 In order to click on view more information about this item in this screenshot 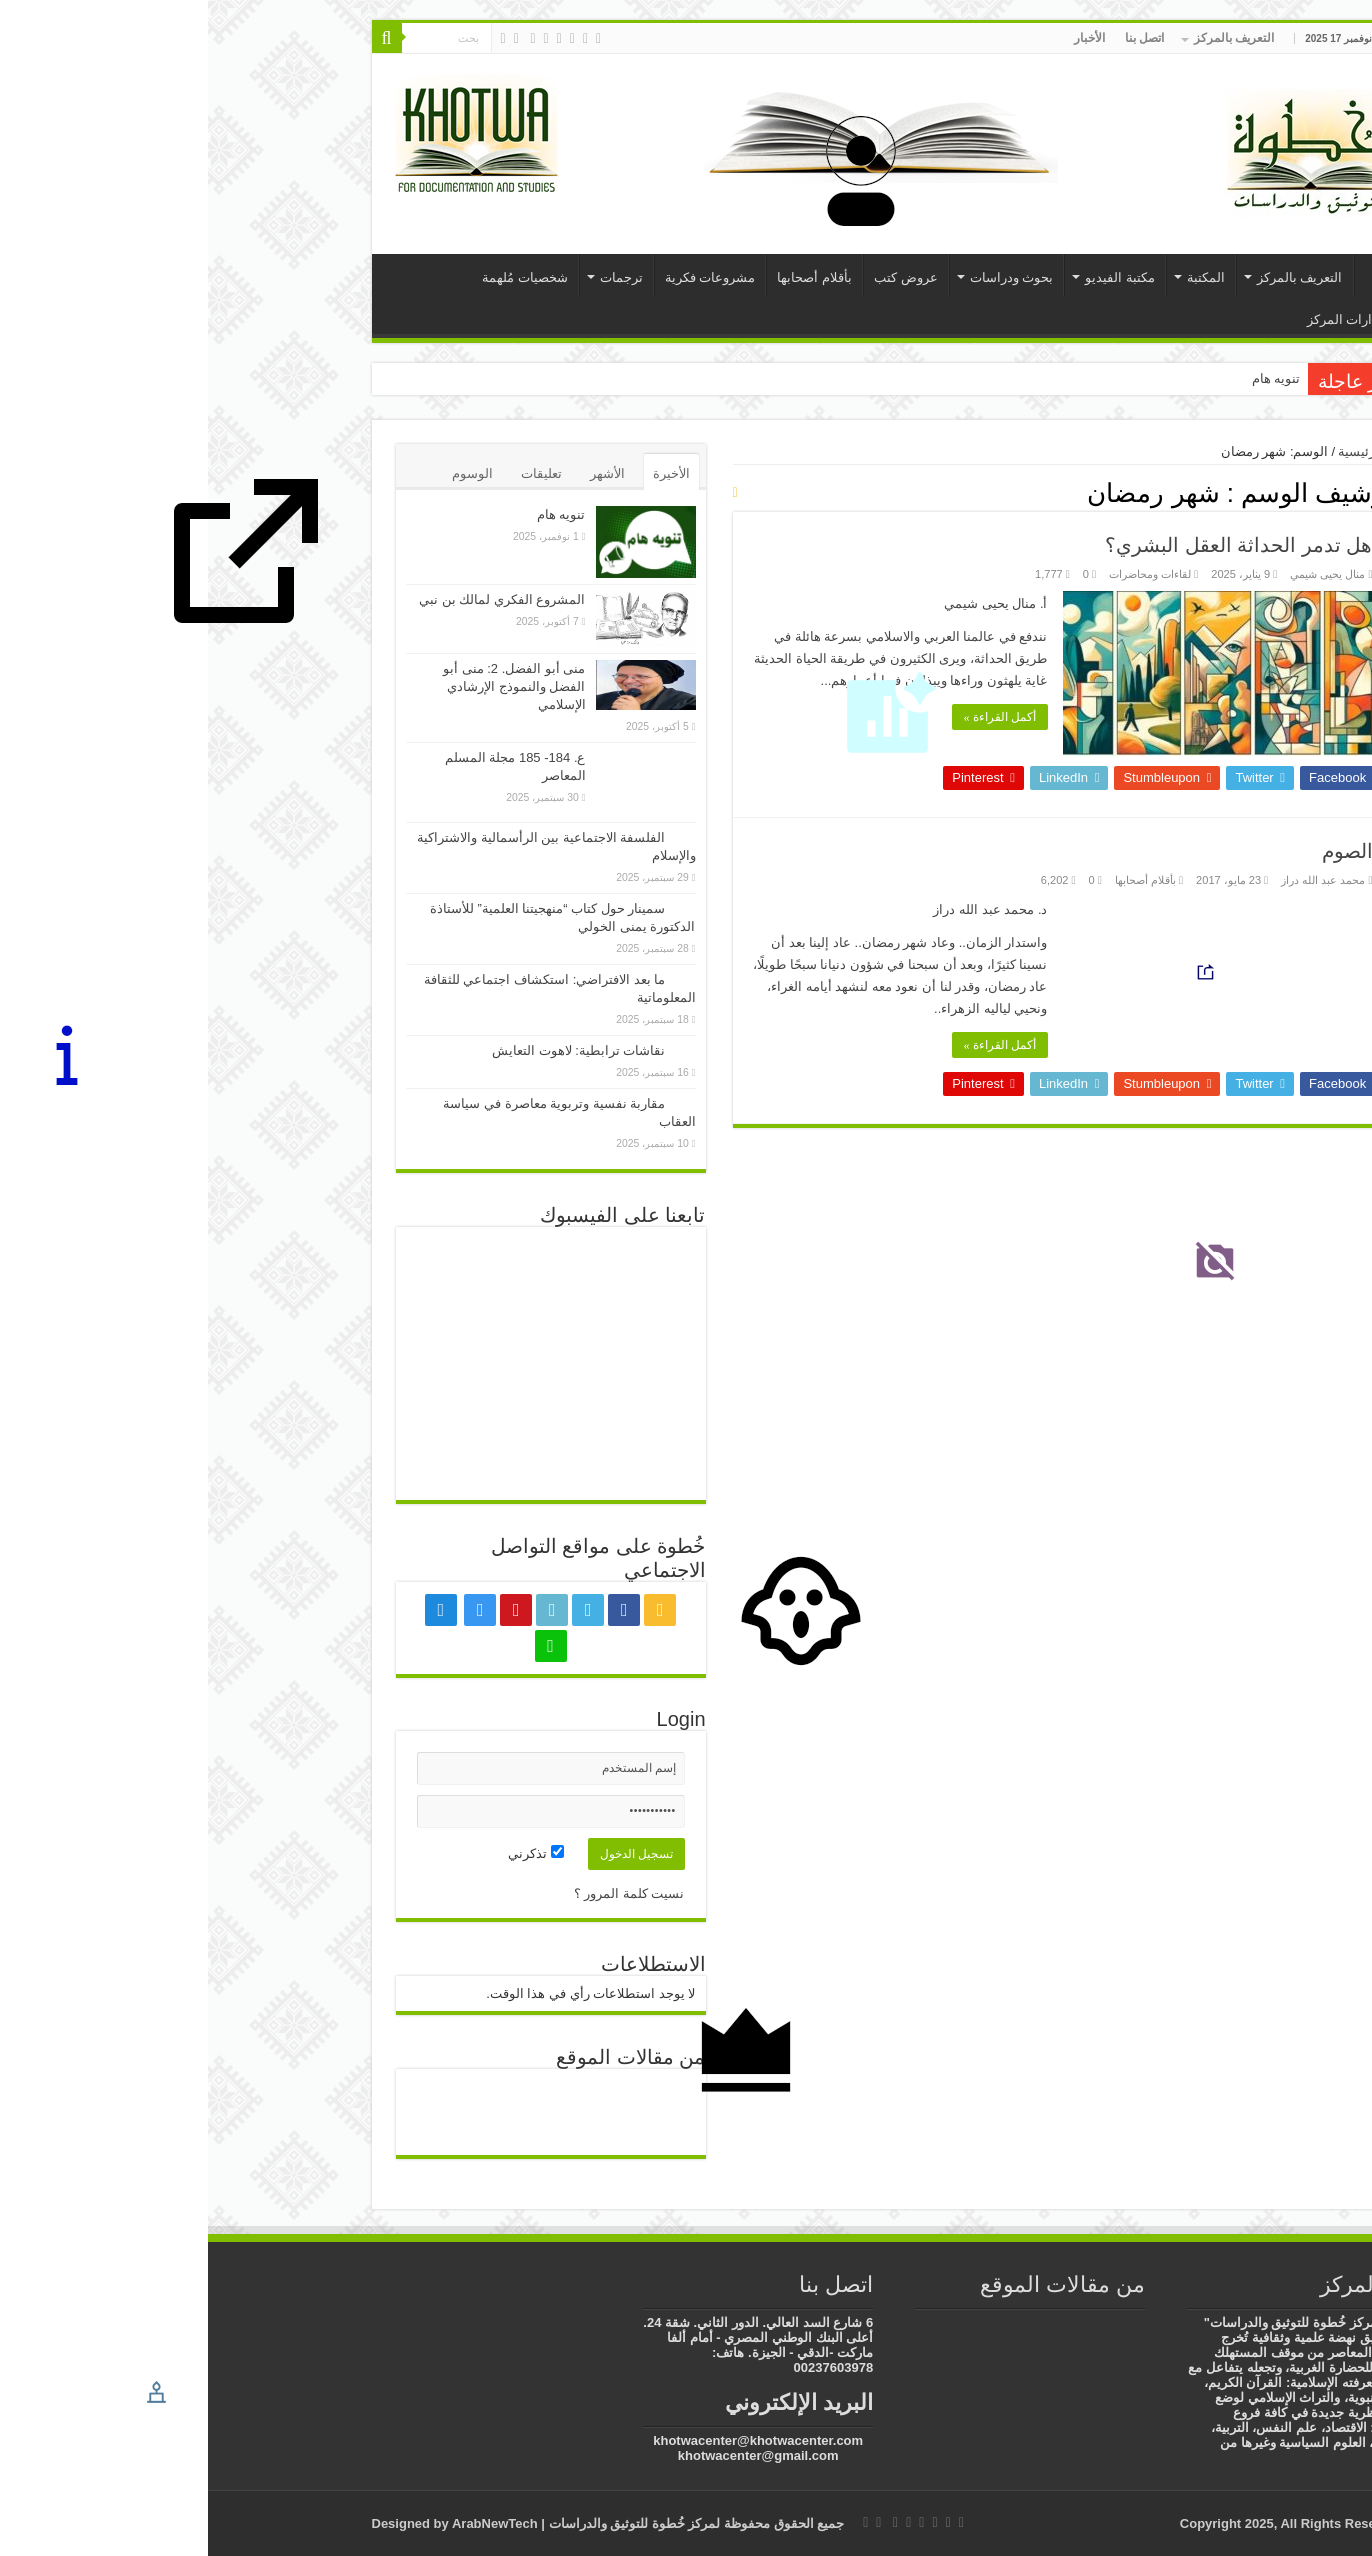, I will do `click(67, 1057)`.